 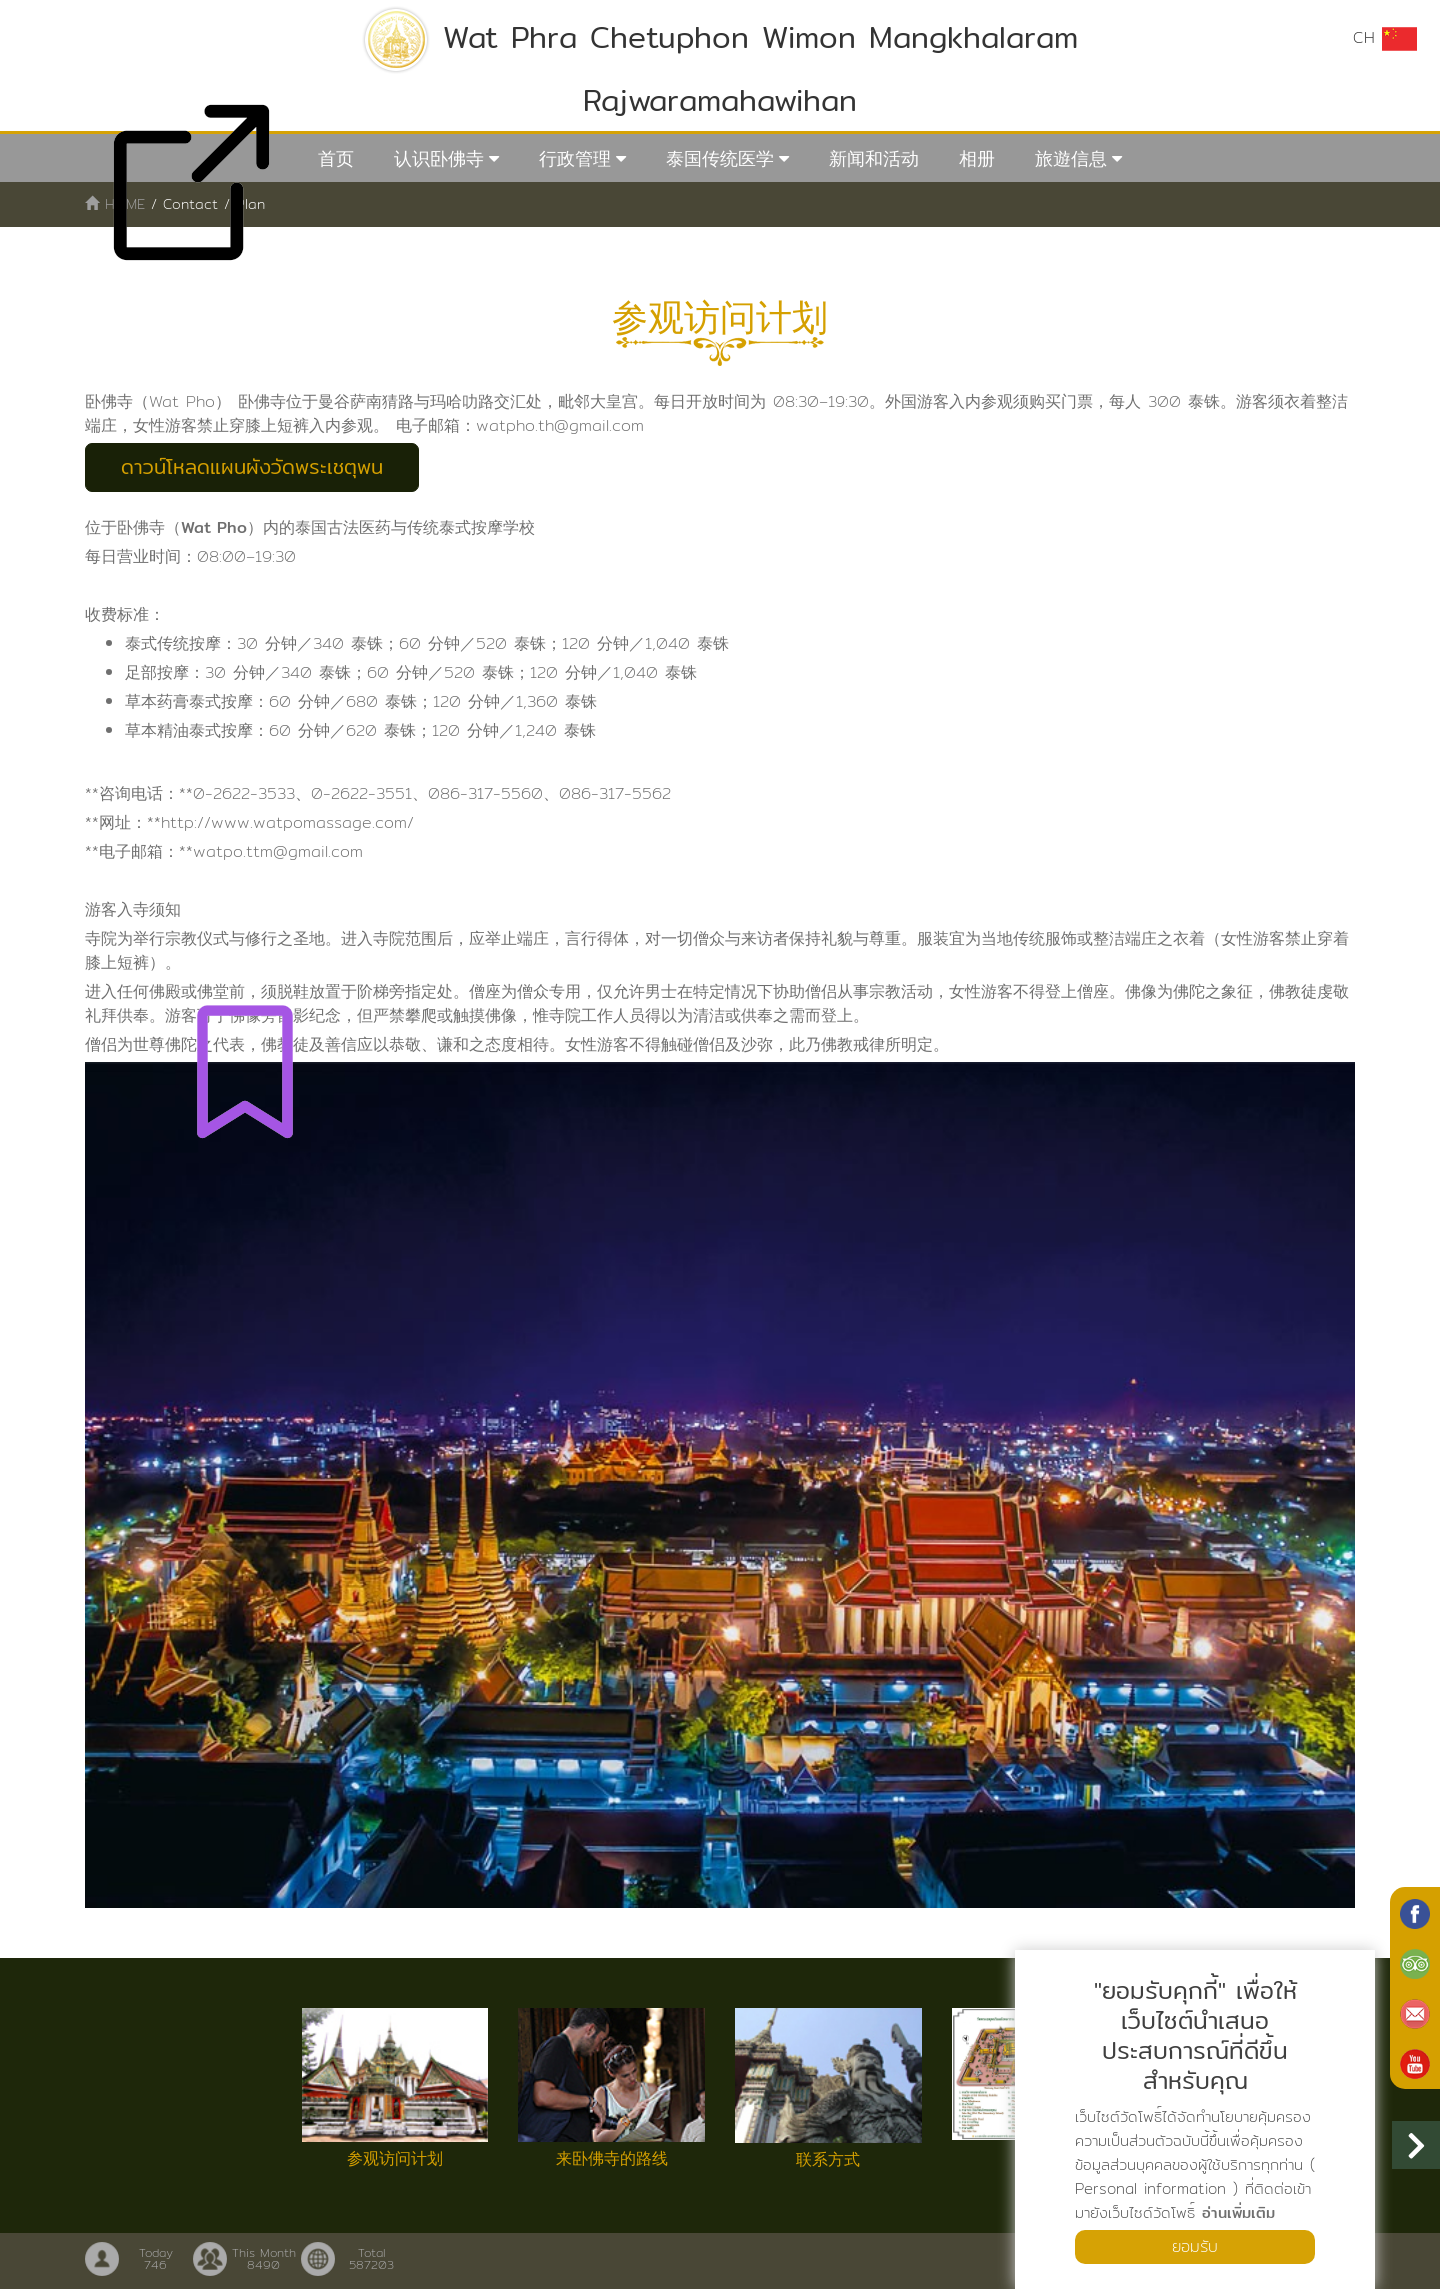 I want to click on open link in a new window or tab, so click(x=191, y=182).